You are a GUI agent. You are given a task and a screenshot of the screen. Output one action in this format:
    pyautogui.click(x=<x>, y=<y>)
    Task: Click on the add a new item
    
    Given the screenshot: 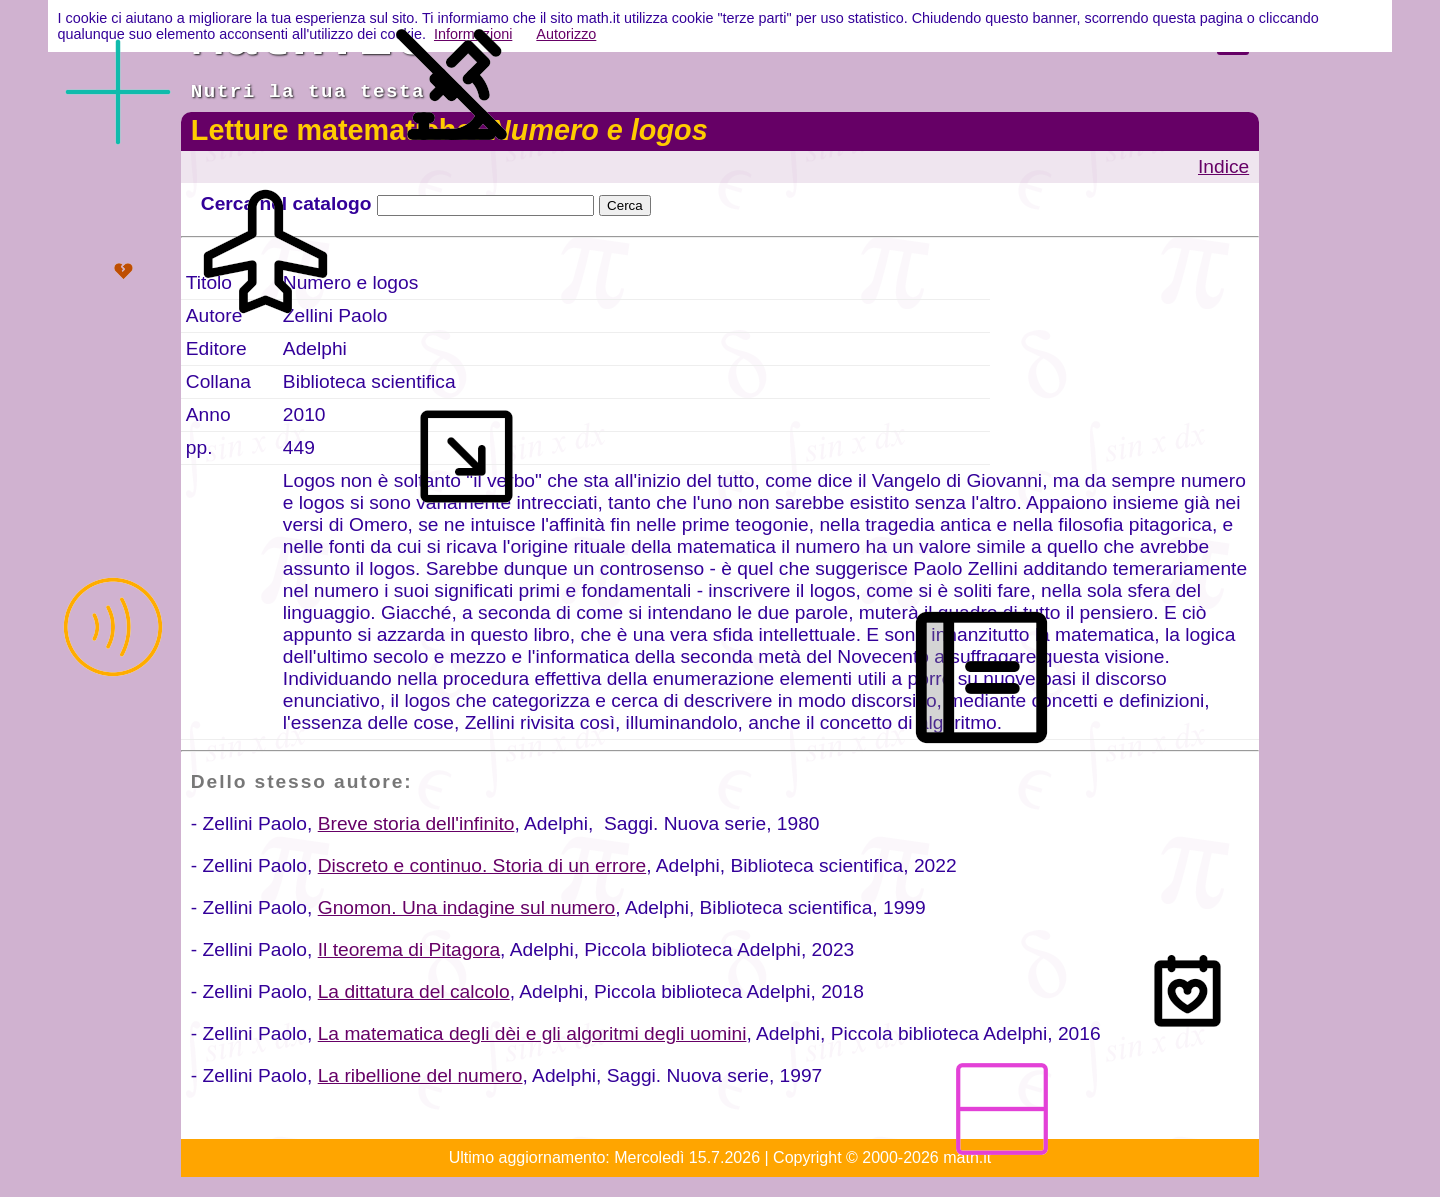 What is the action you would take?
    pyautogui.click(x=118, y=92)
    